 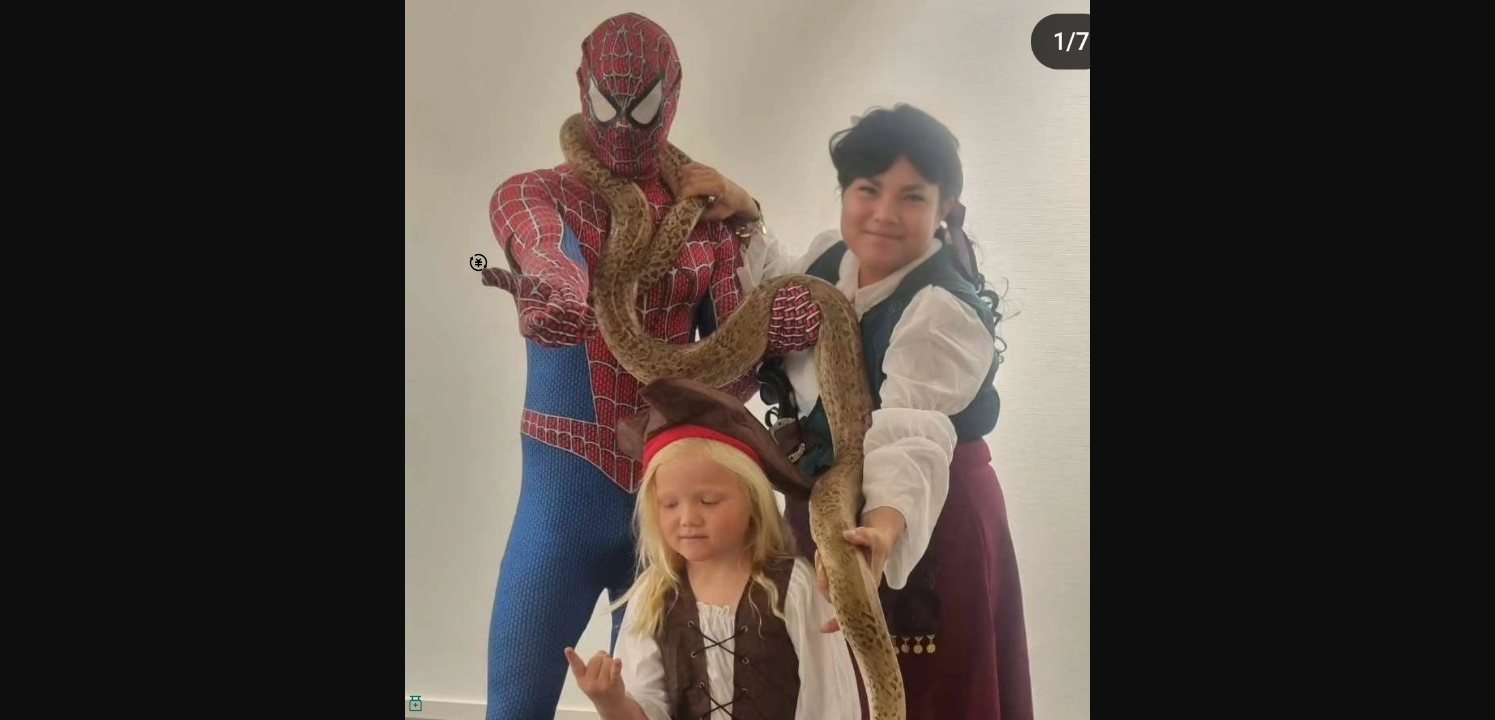 What do you see at coordinates (415, 703) in the screenshot?
I see `view medication information` at bounding box center [415, 703].